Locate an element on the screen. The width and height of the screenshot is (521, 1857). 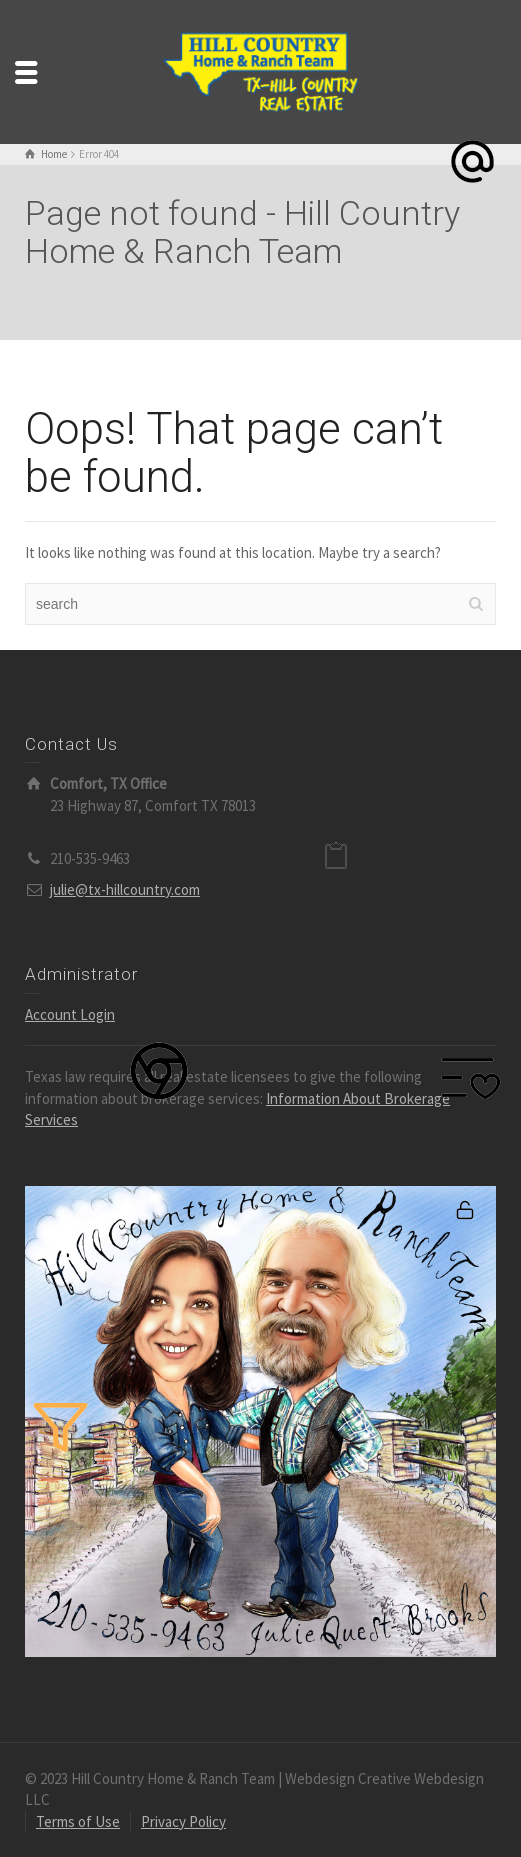
open Google Chrome browser is located at coordinates (159, 1071).